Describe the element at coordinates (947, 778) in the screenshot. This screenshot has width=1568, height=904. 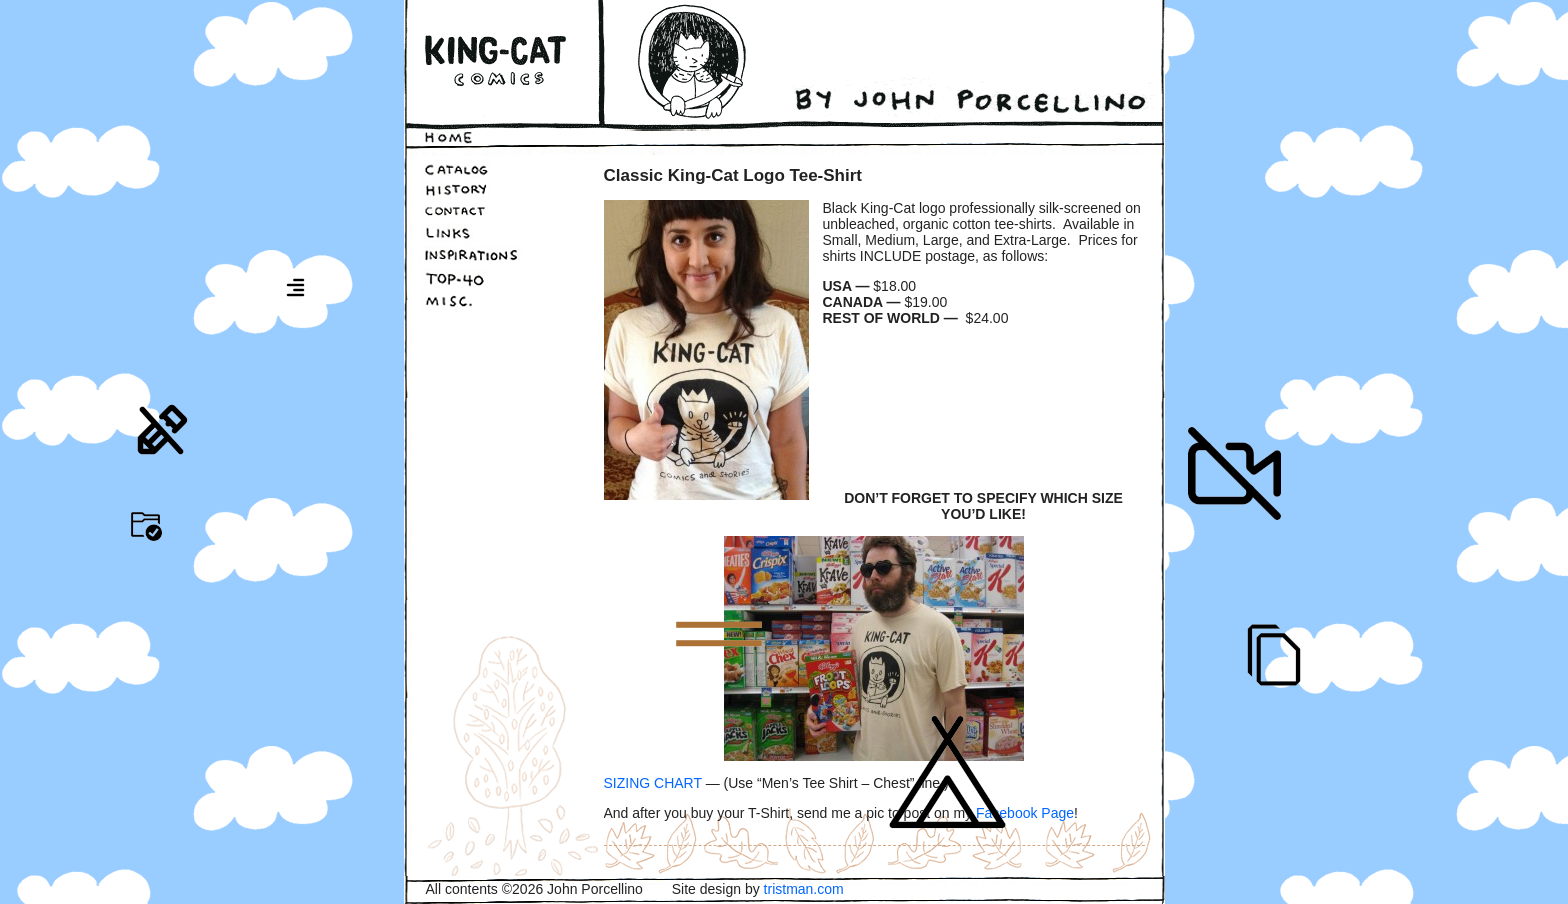
I see `view camping or outdoor accommodations` at that location.